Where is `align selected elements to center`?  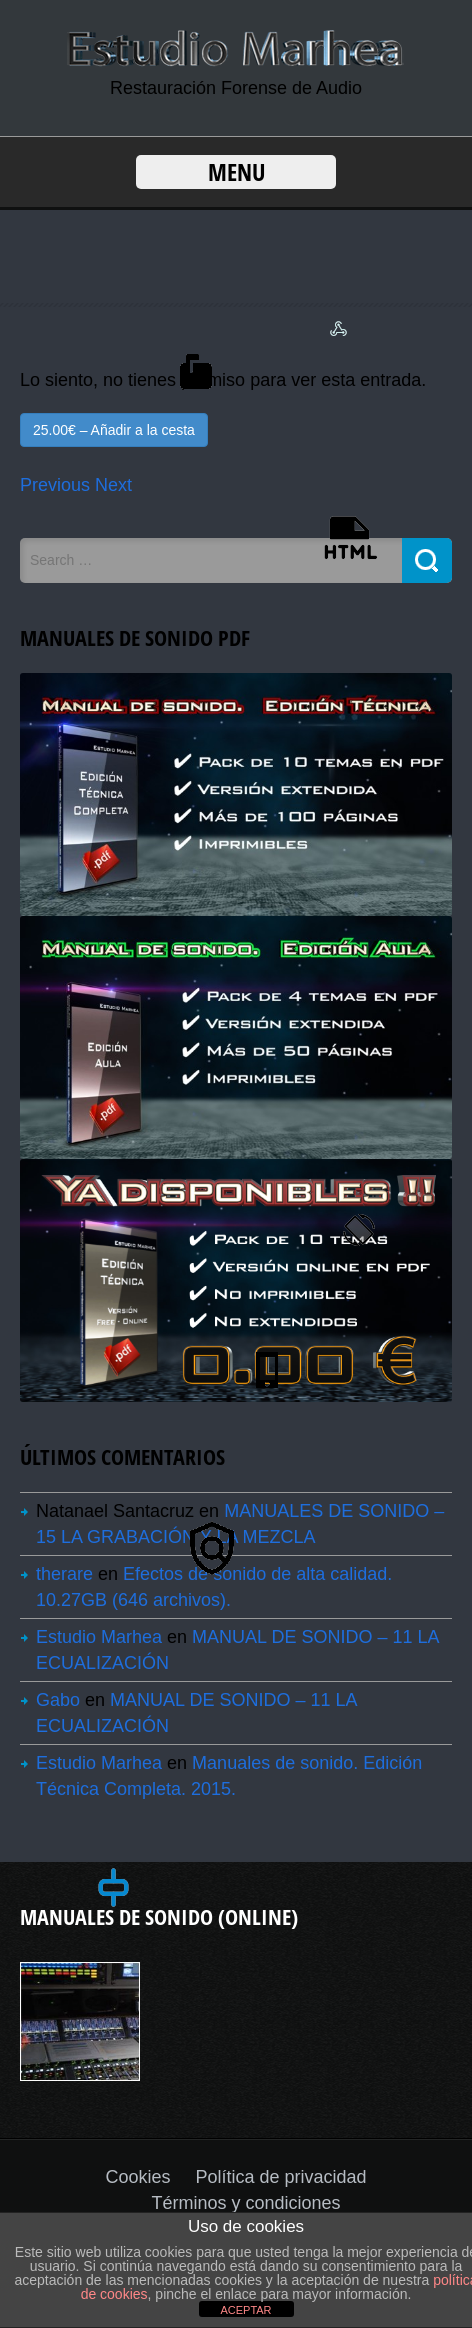
align selected elements to center is located at coordinates (113, 1887).